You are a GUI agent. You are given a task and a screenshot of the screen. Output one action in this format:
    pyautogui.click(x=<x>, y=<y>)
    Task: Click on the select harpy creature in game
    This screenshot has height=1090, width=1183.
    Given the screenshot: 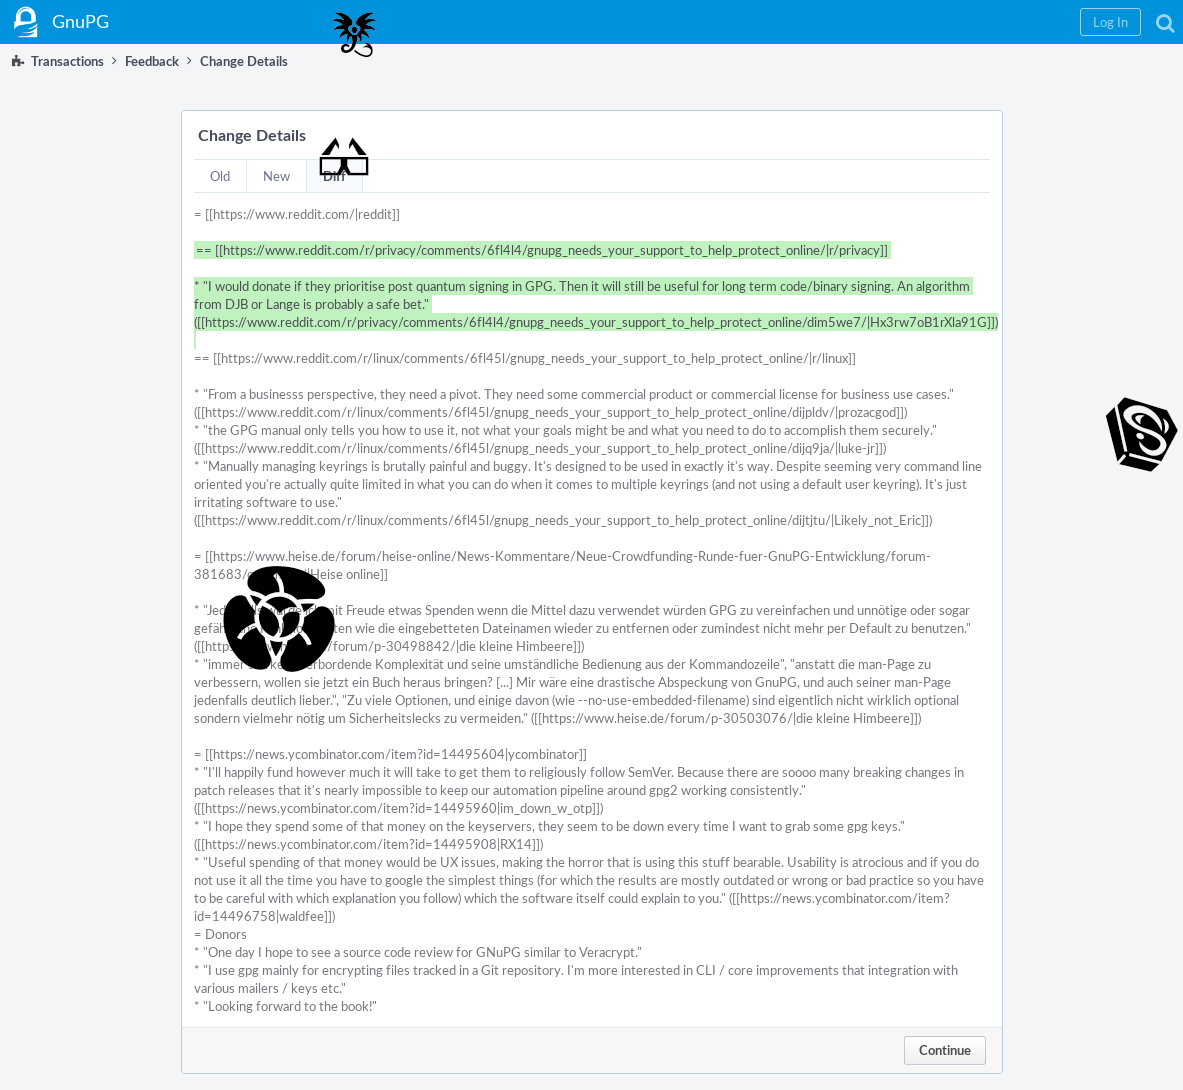 What is the action you would take?
    pyautogui.click(x=354, y=34)
    